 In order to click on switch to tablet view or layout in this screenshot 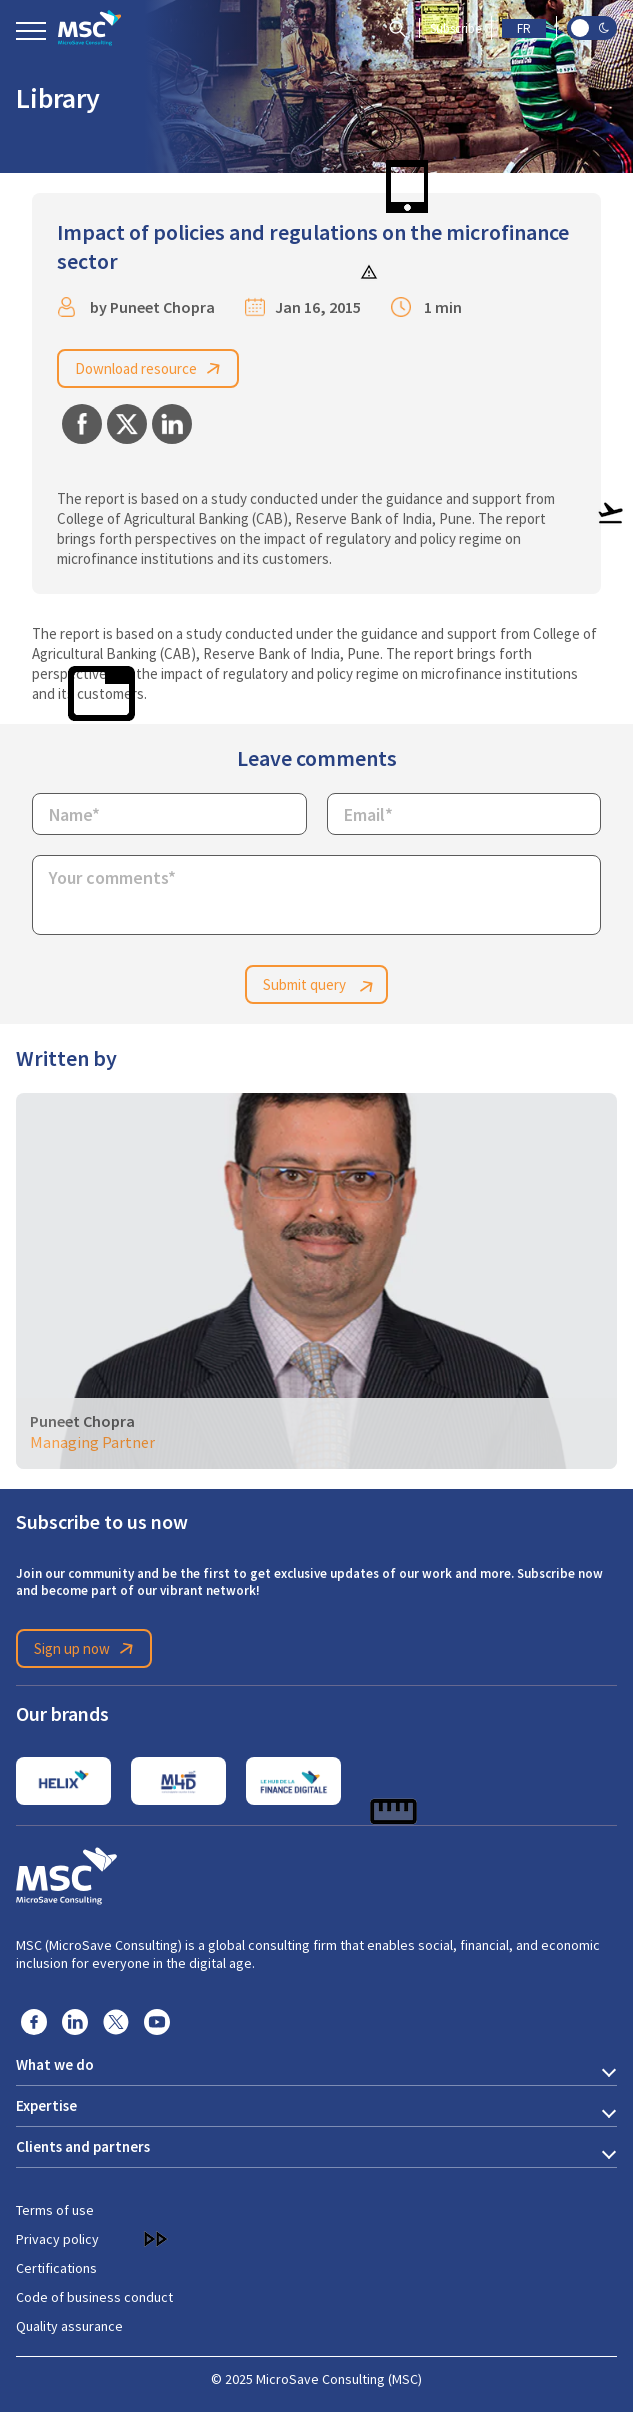, I will do `click(408, 186)`.